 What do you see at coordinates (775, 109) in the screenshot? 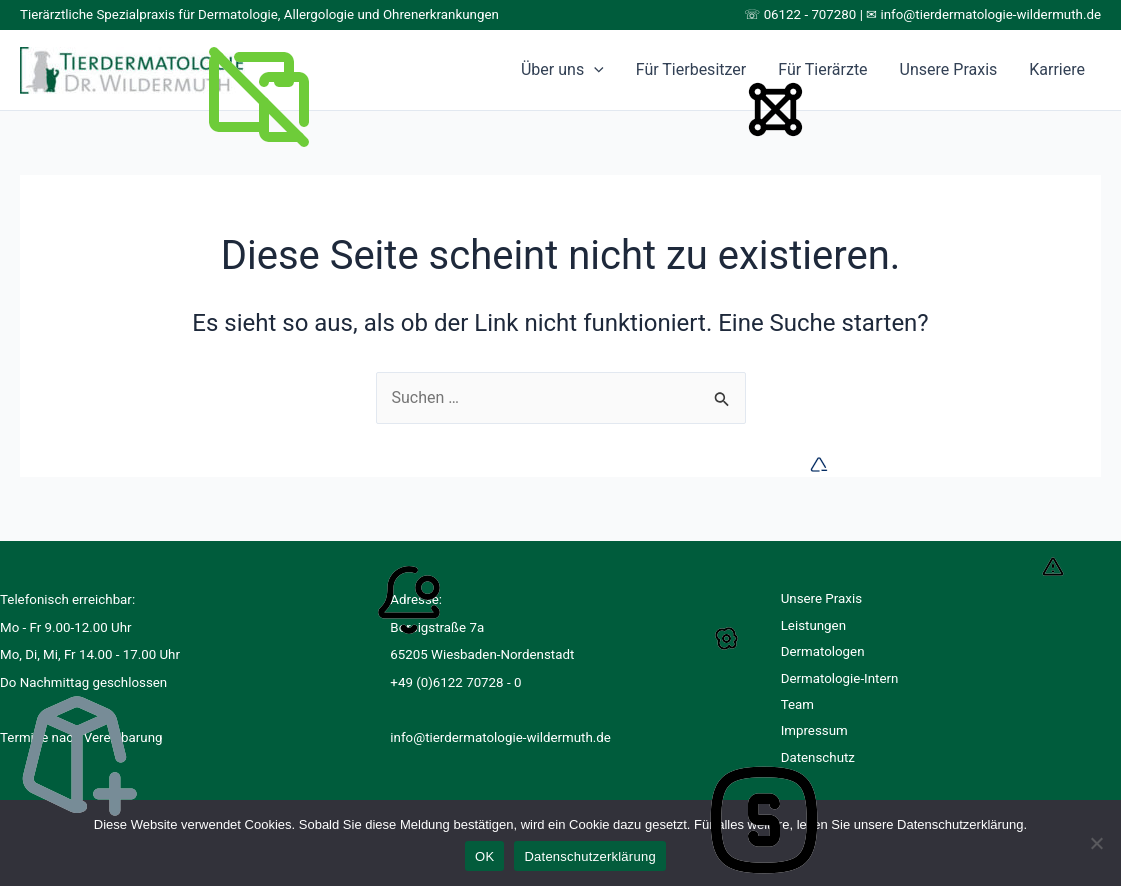
I see `view full network topology` at bounding box center [775, 109].